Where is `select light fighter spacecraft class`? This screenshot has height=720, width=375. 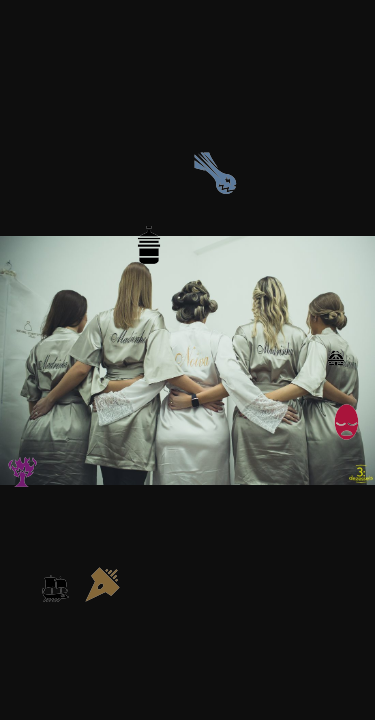 select light fighter spacecraft class is located at coordinates (102, 584).